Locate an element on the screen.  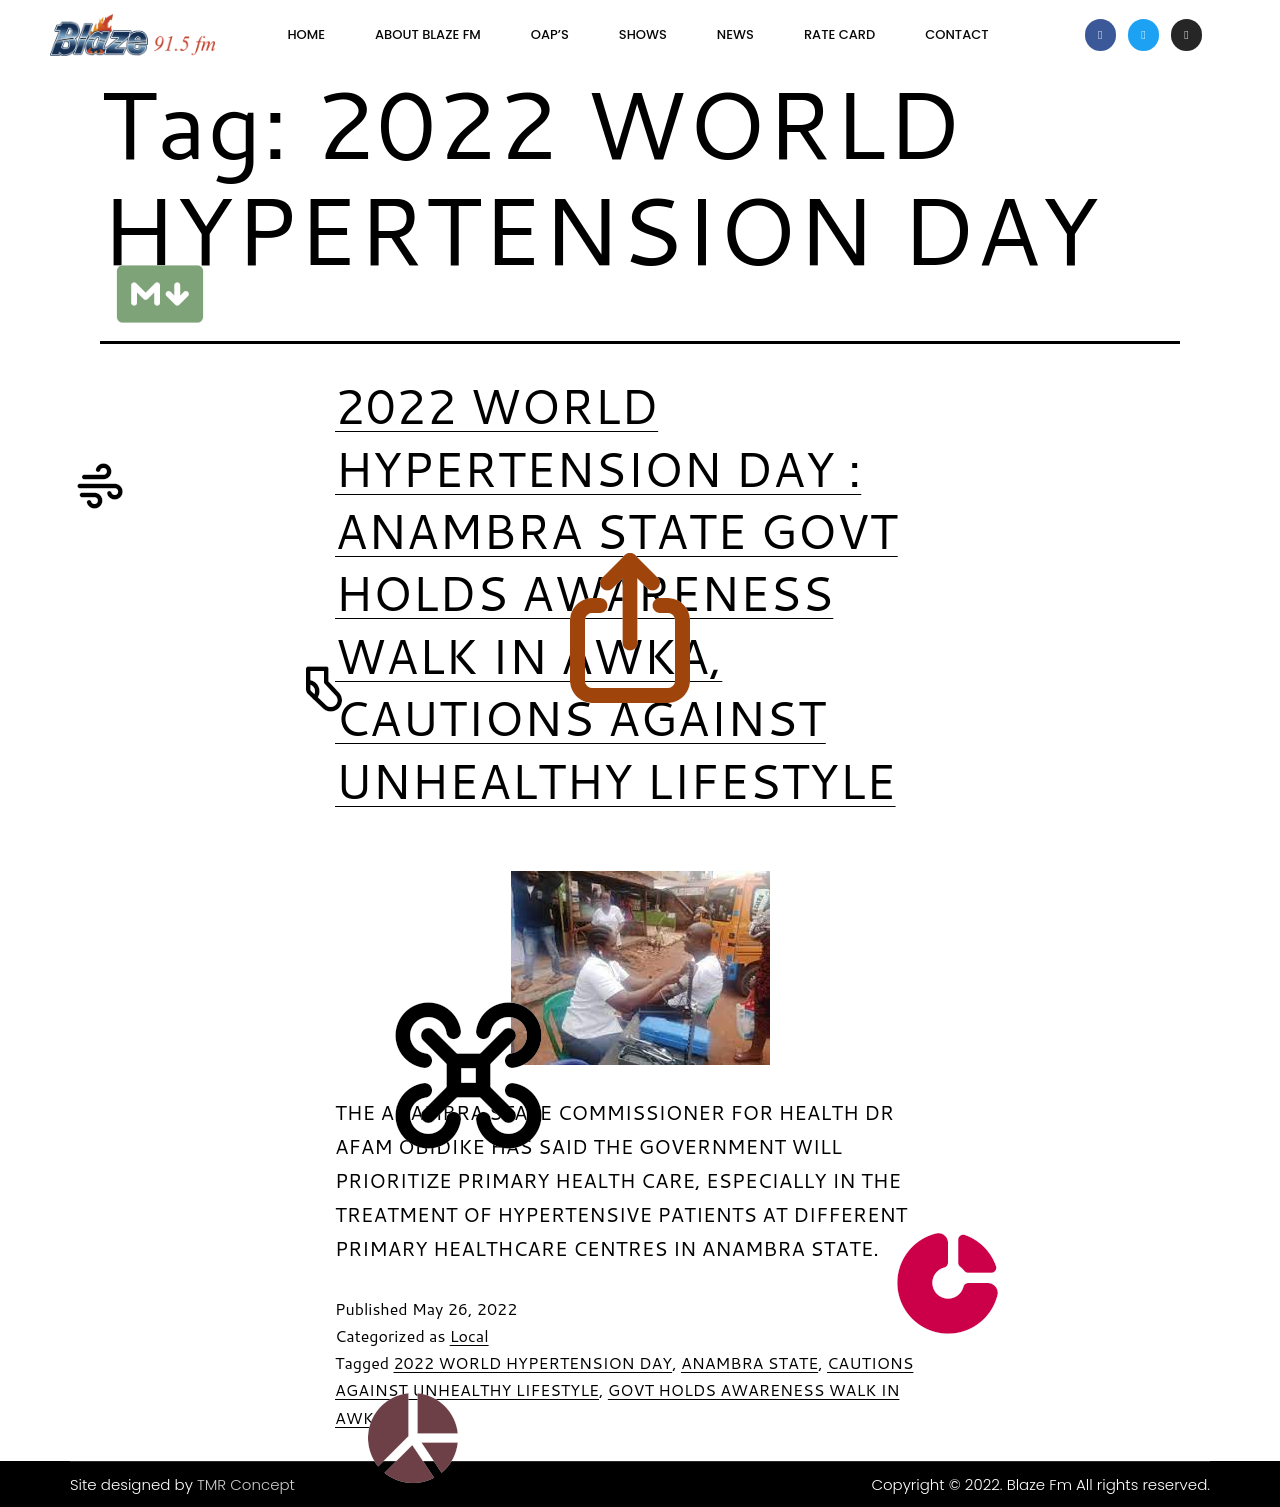
view analytics or statistics breakdown is located at coordinates (948, 1283).